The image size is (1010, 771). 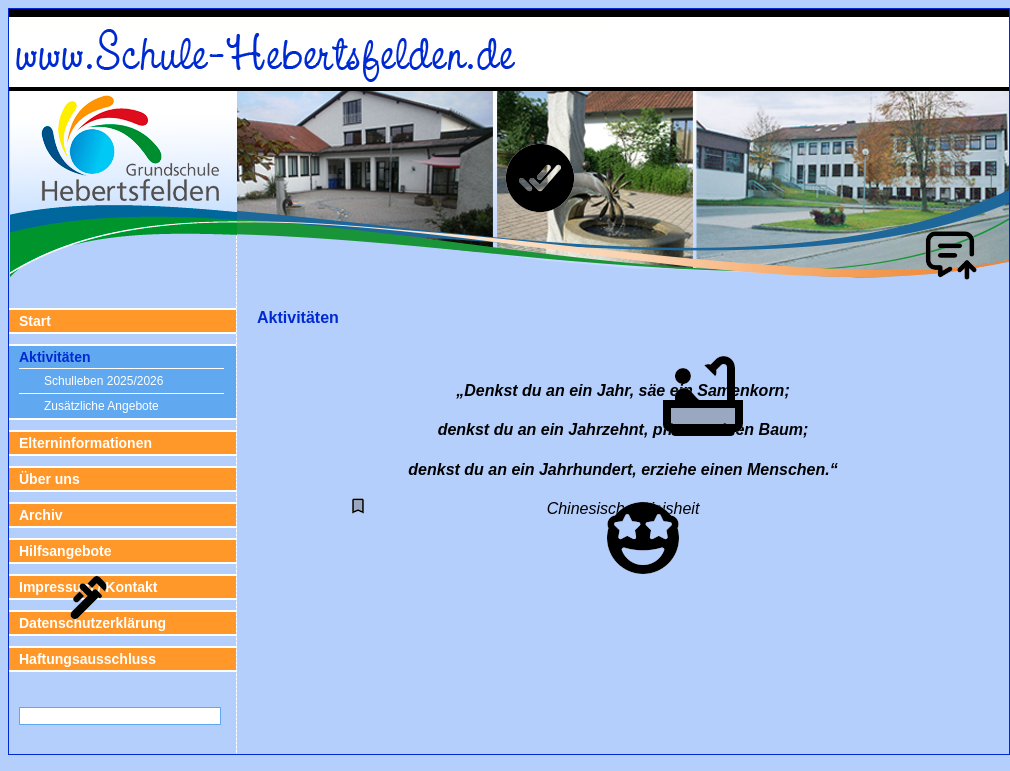 What do you see at coordinates (703, 396) in the screenshot?
I see `indicates bathroom or bathing facilities` at bounding box center [703, 396].